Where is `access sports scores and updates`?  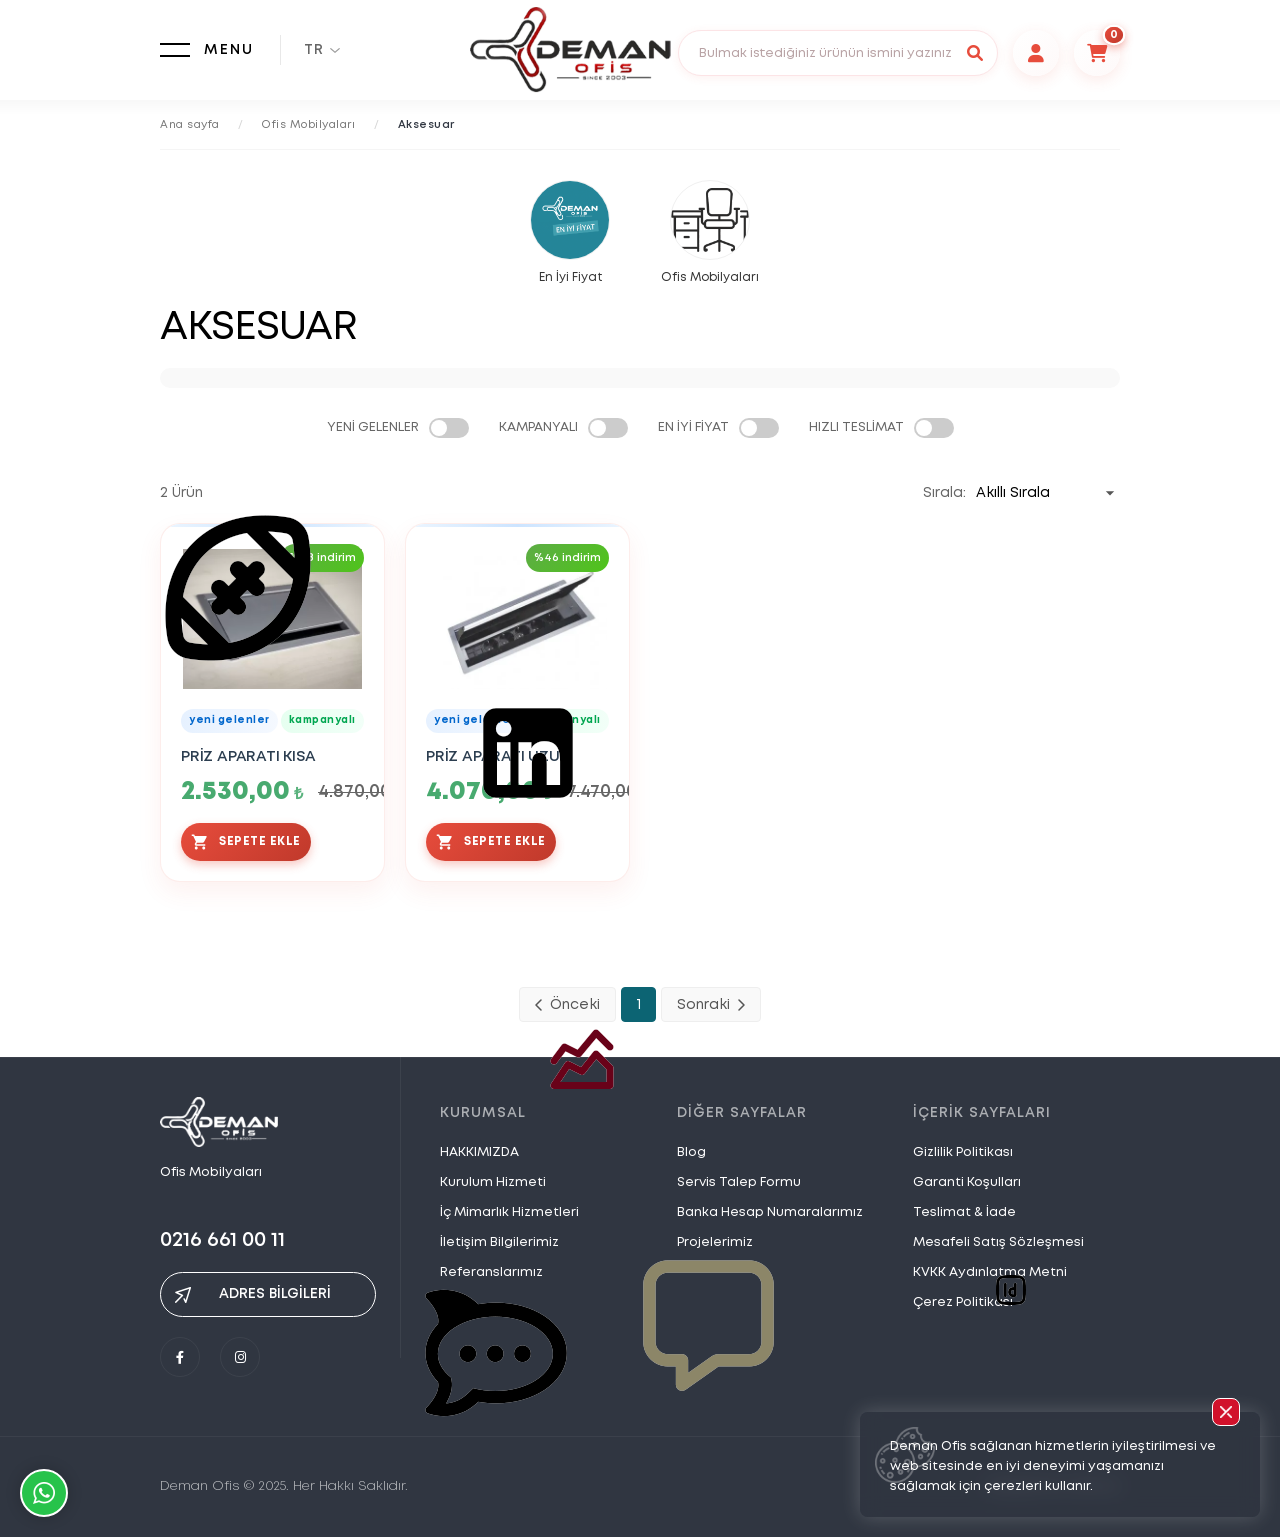 access sports scores and updates is located at coordinates (238, 588).